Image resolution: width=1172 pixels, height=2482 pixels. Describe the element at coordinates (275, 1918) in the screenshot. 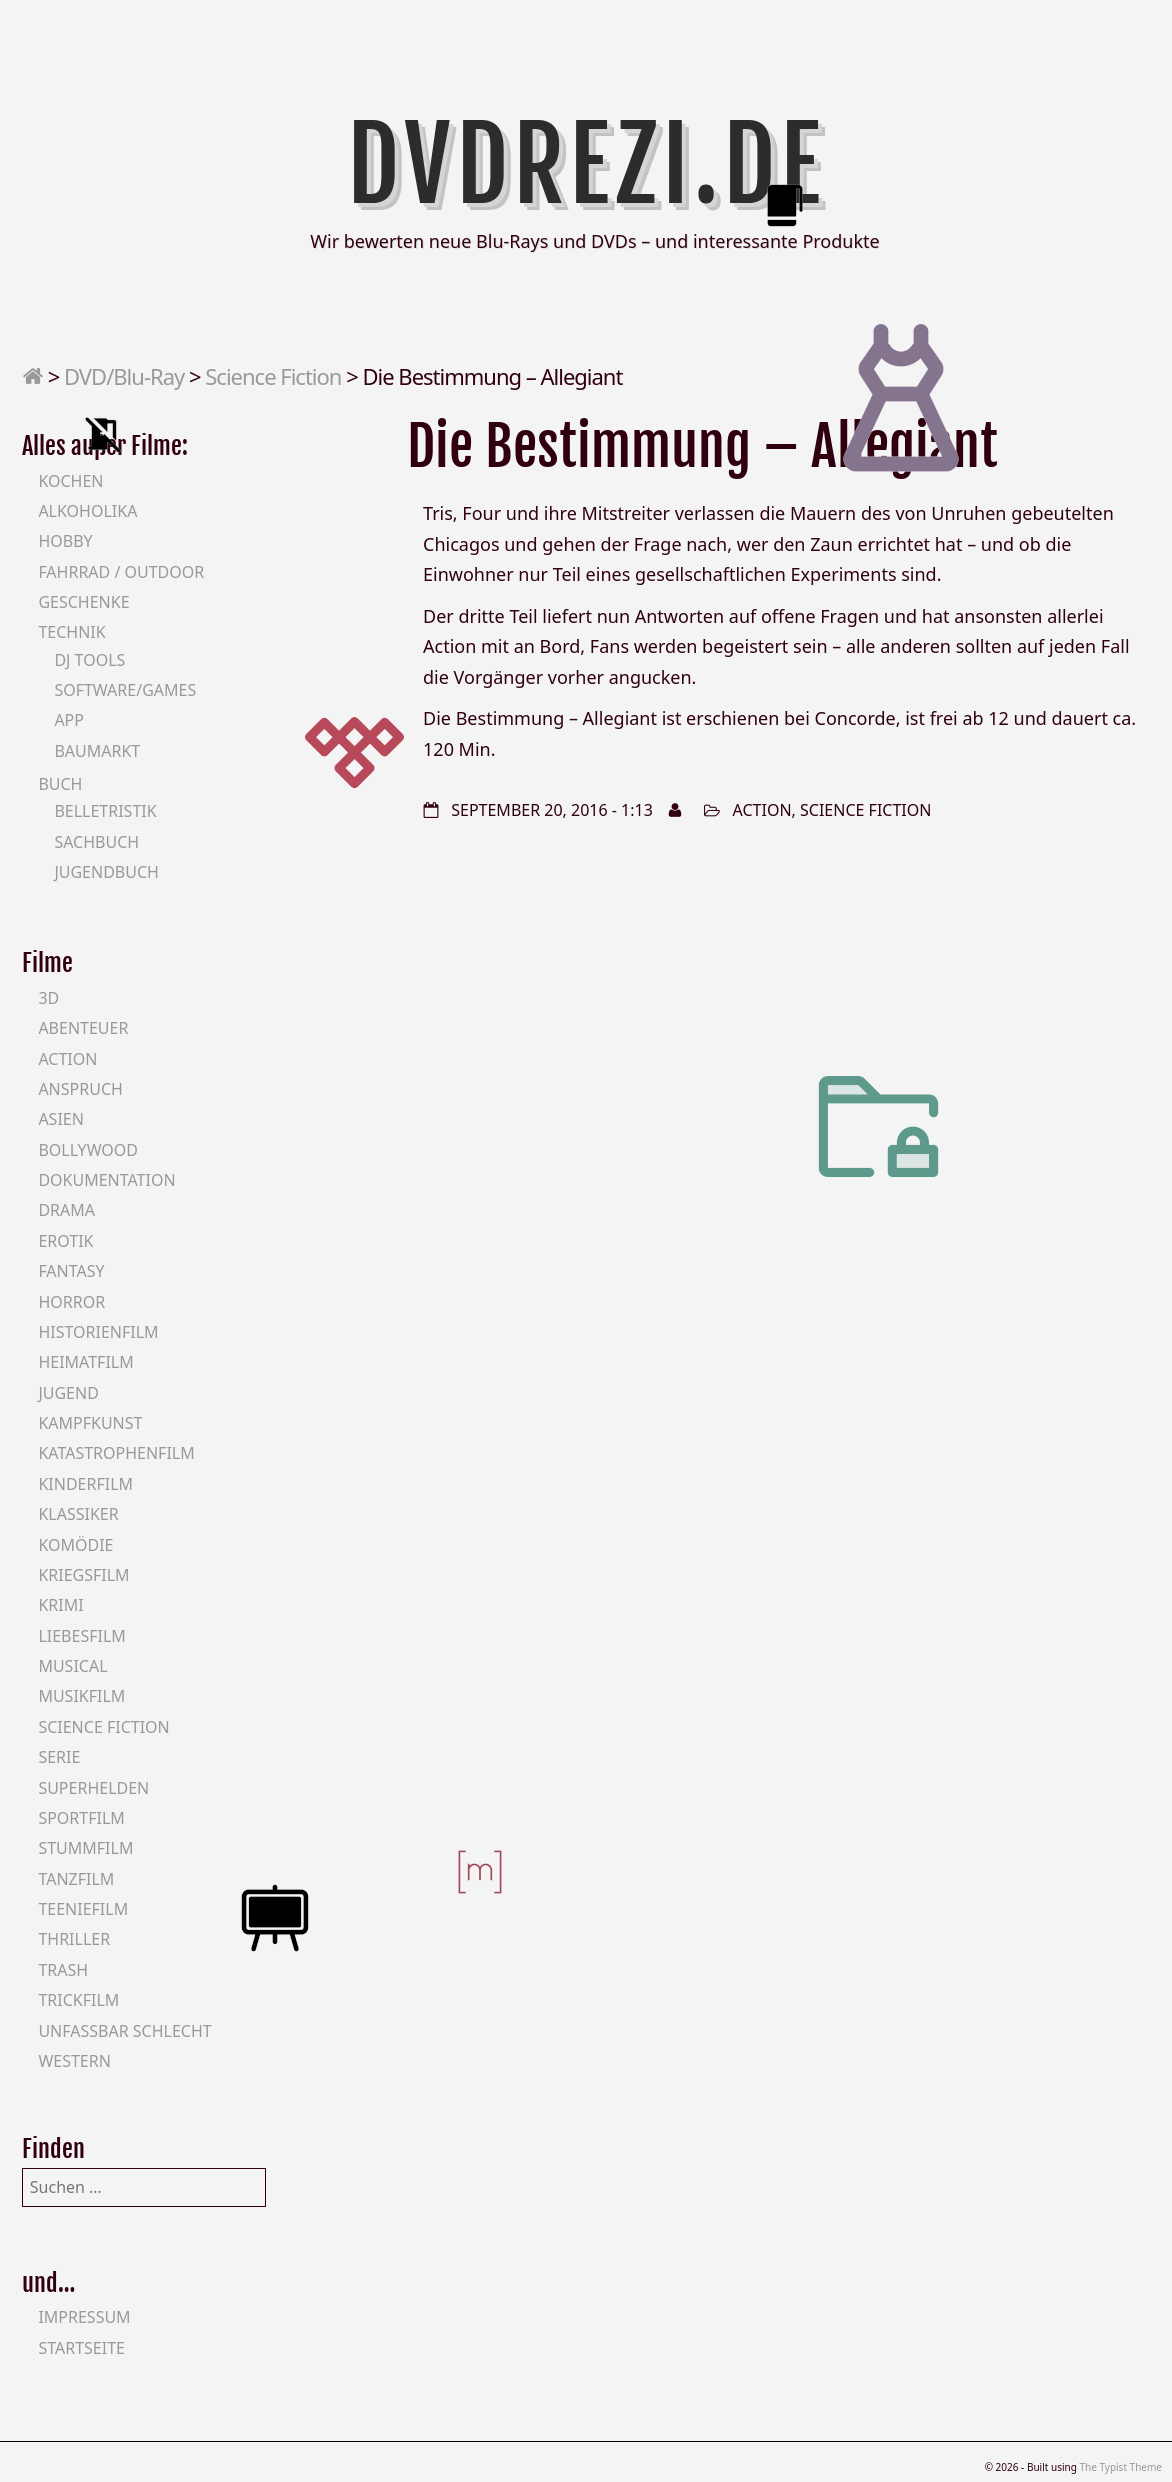

I see `open presentation mode` at that location.